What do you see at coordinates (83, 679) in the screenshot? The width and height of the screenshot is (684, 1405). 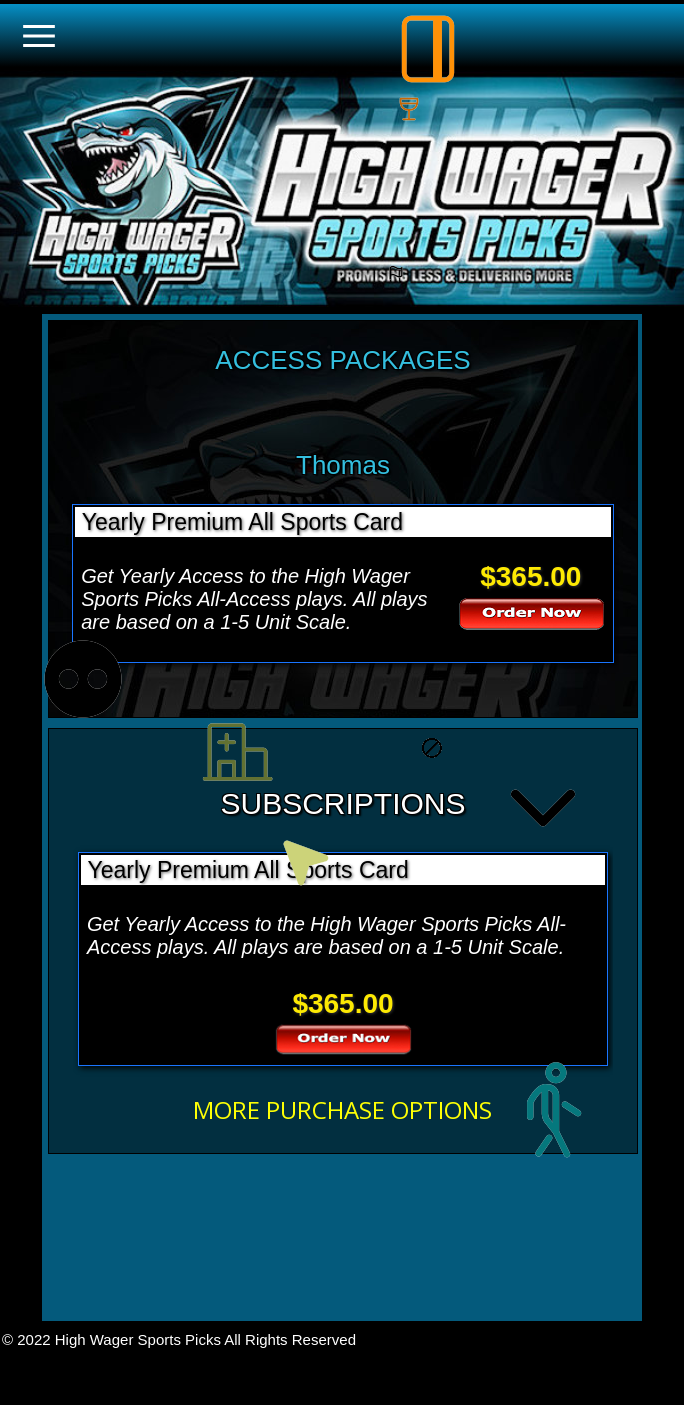 I see `open Flickr app` at bounding box center [83, 679].